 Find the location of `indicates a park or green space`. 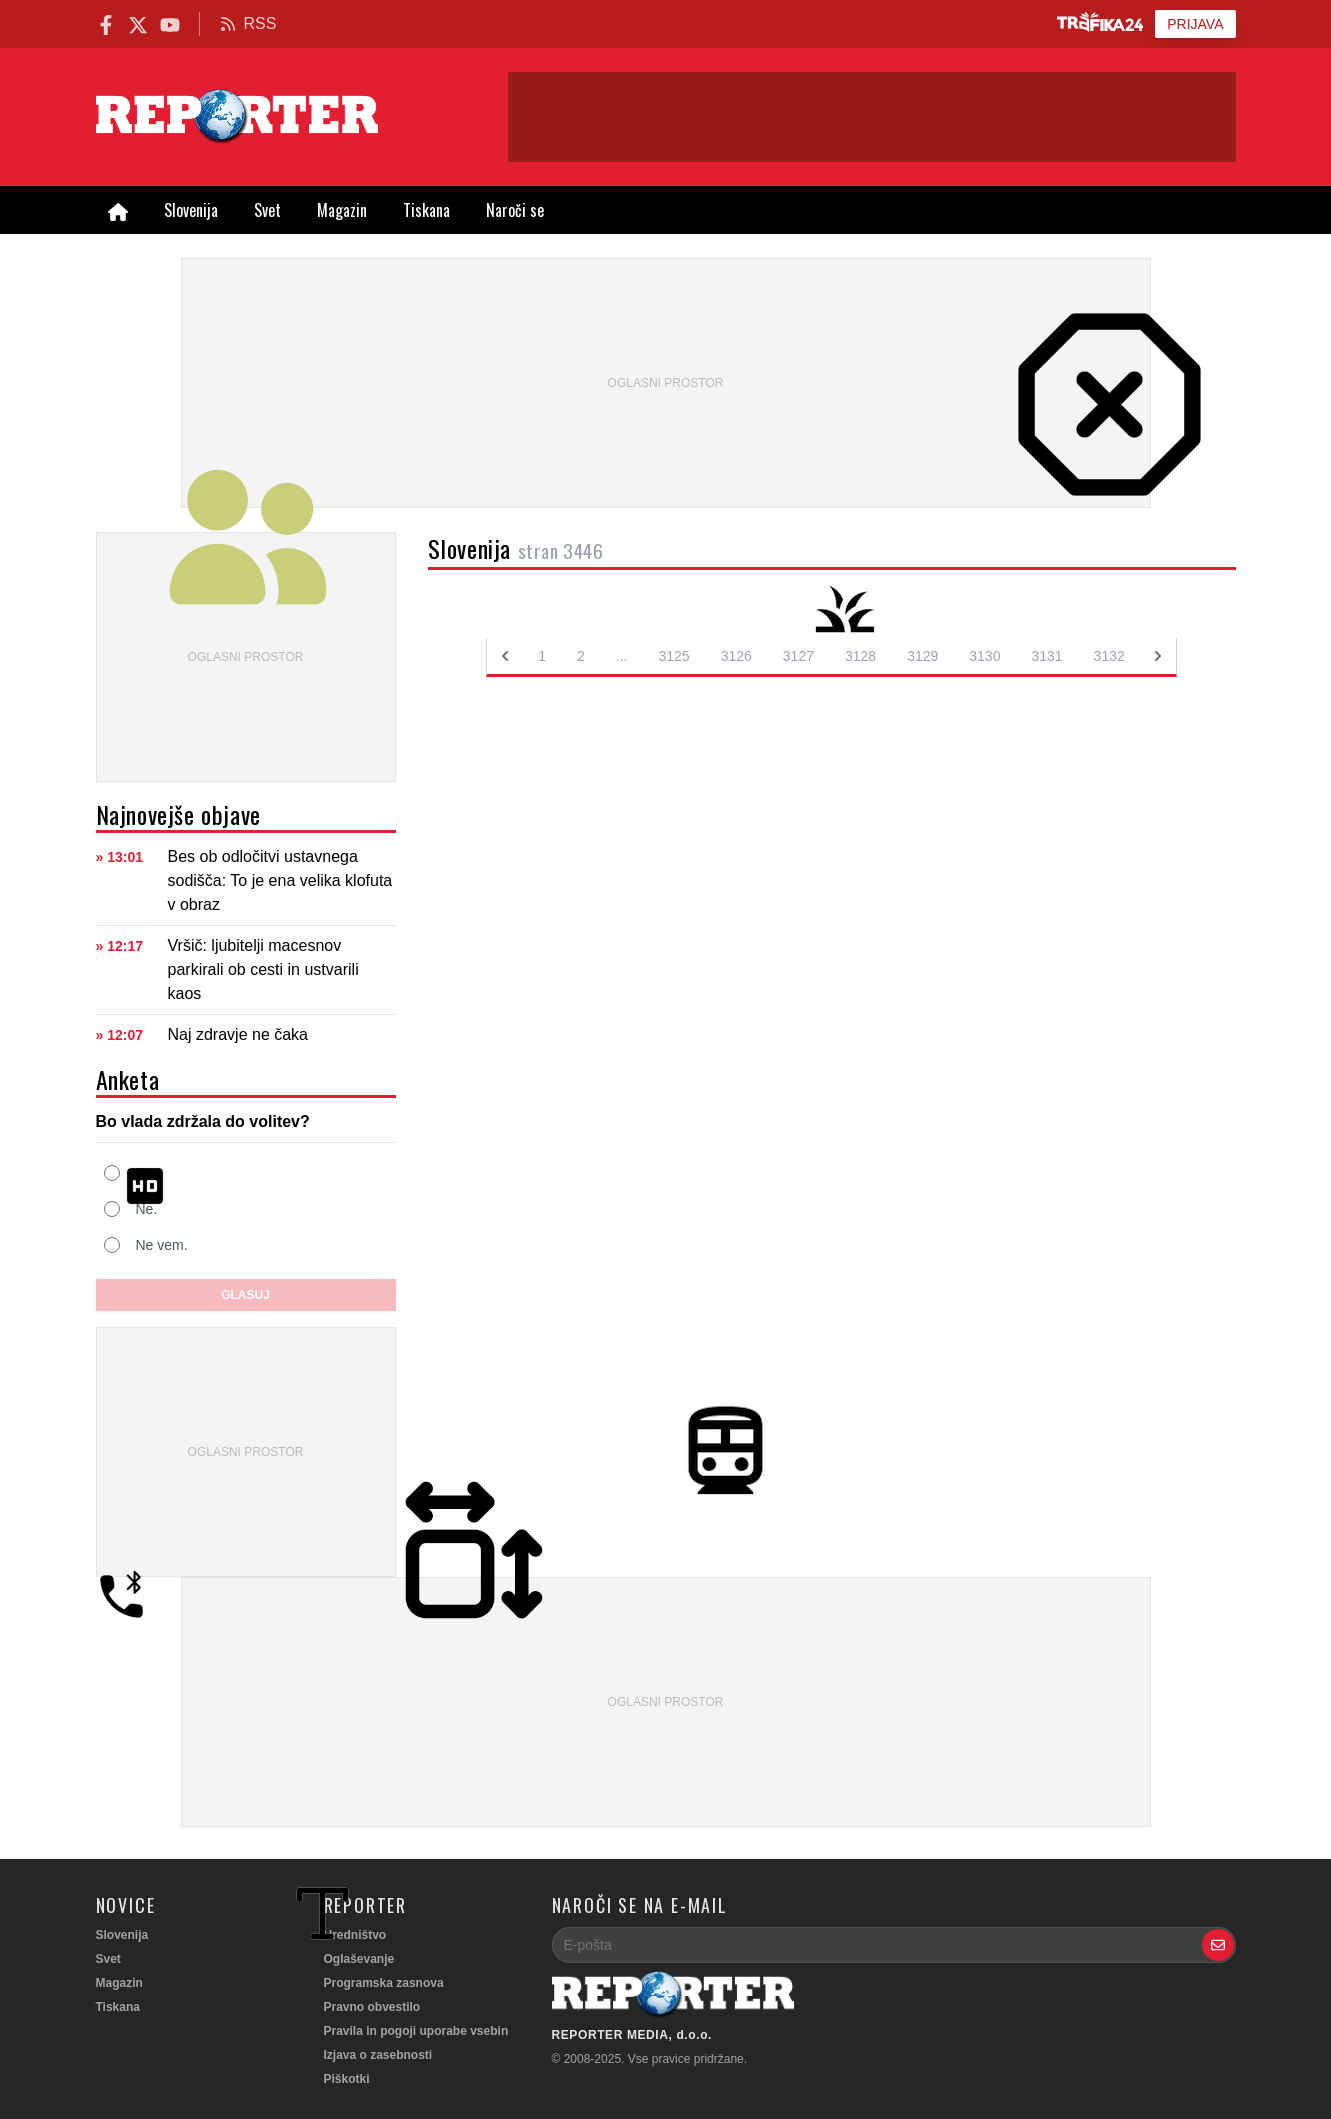

indicates a park or green space is located at coordinates (845, 609).